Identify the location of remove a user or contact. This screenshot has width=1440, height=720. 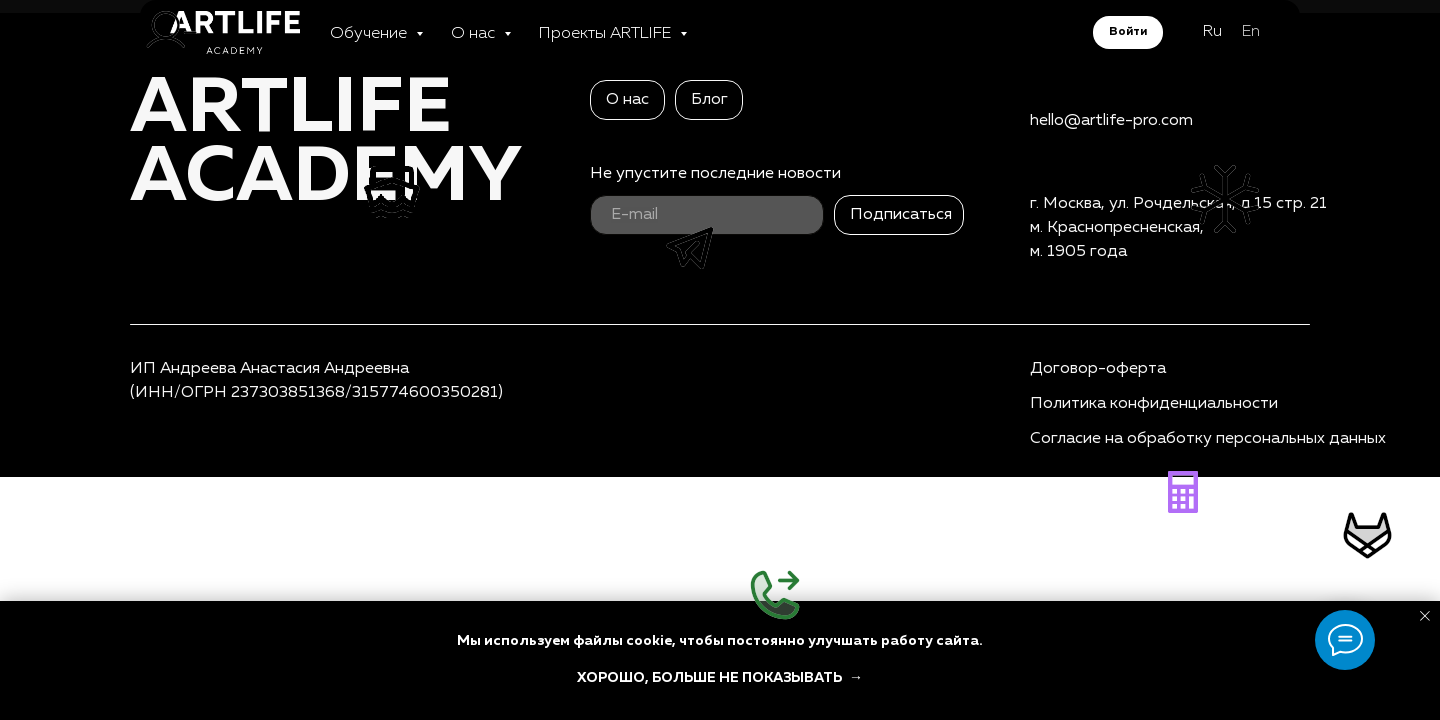
(170, 31).